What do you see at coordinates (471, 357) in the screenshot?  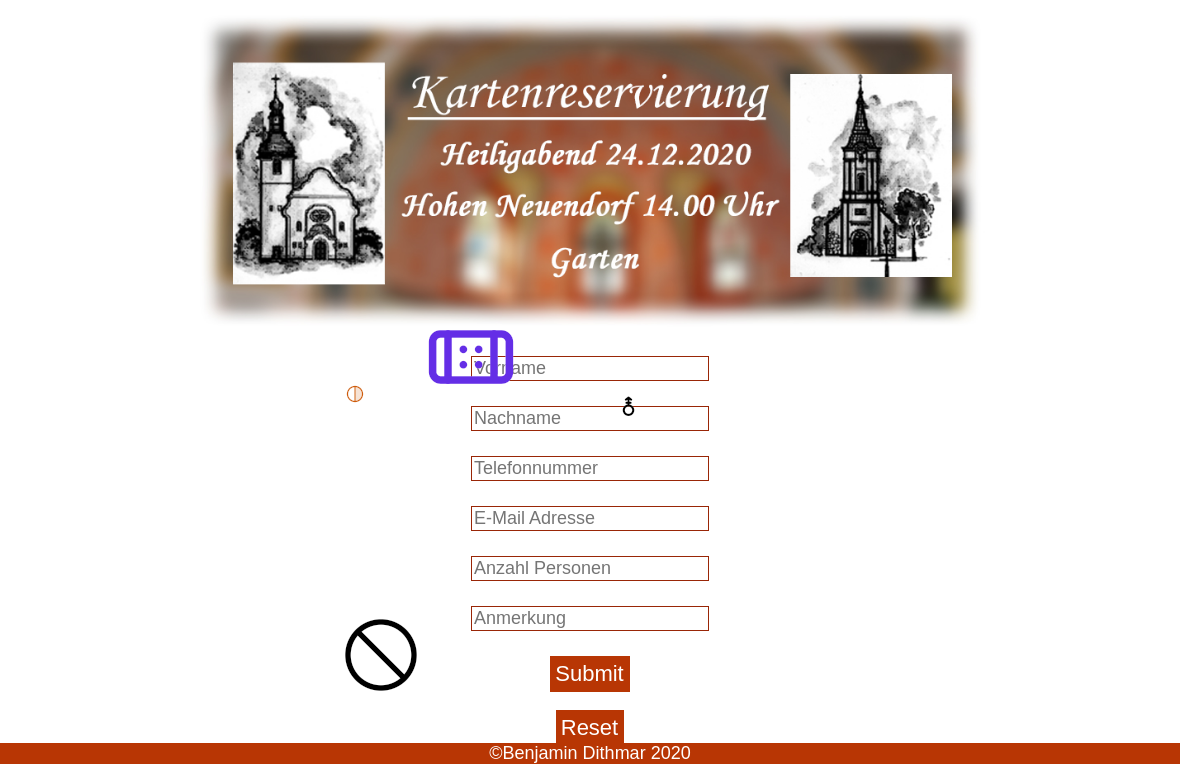 I see `access first aid or medical resources` at bounding box center [471, 357].